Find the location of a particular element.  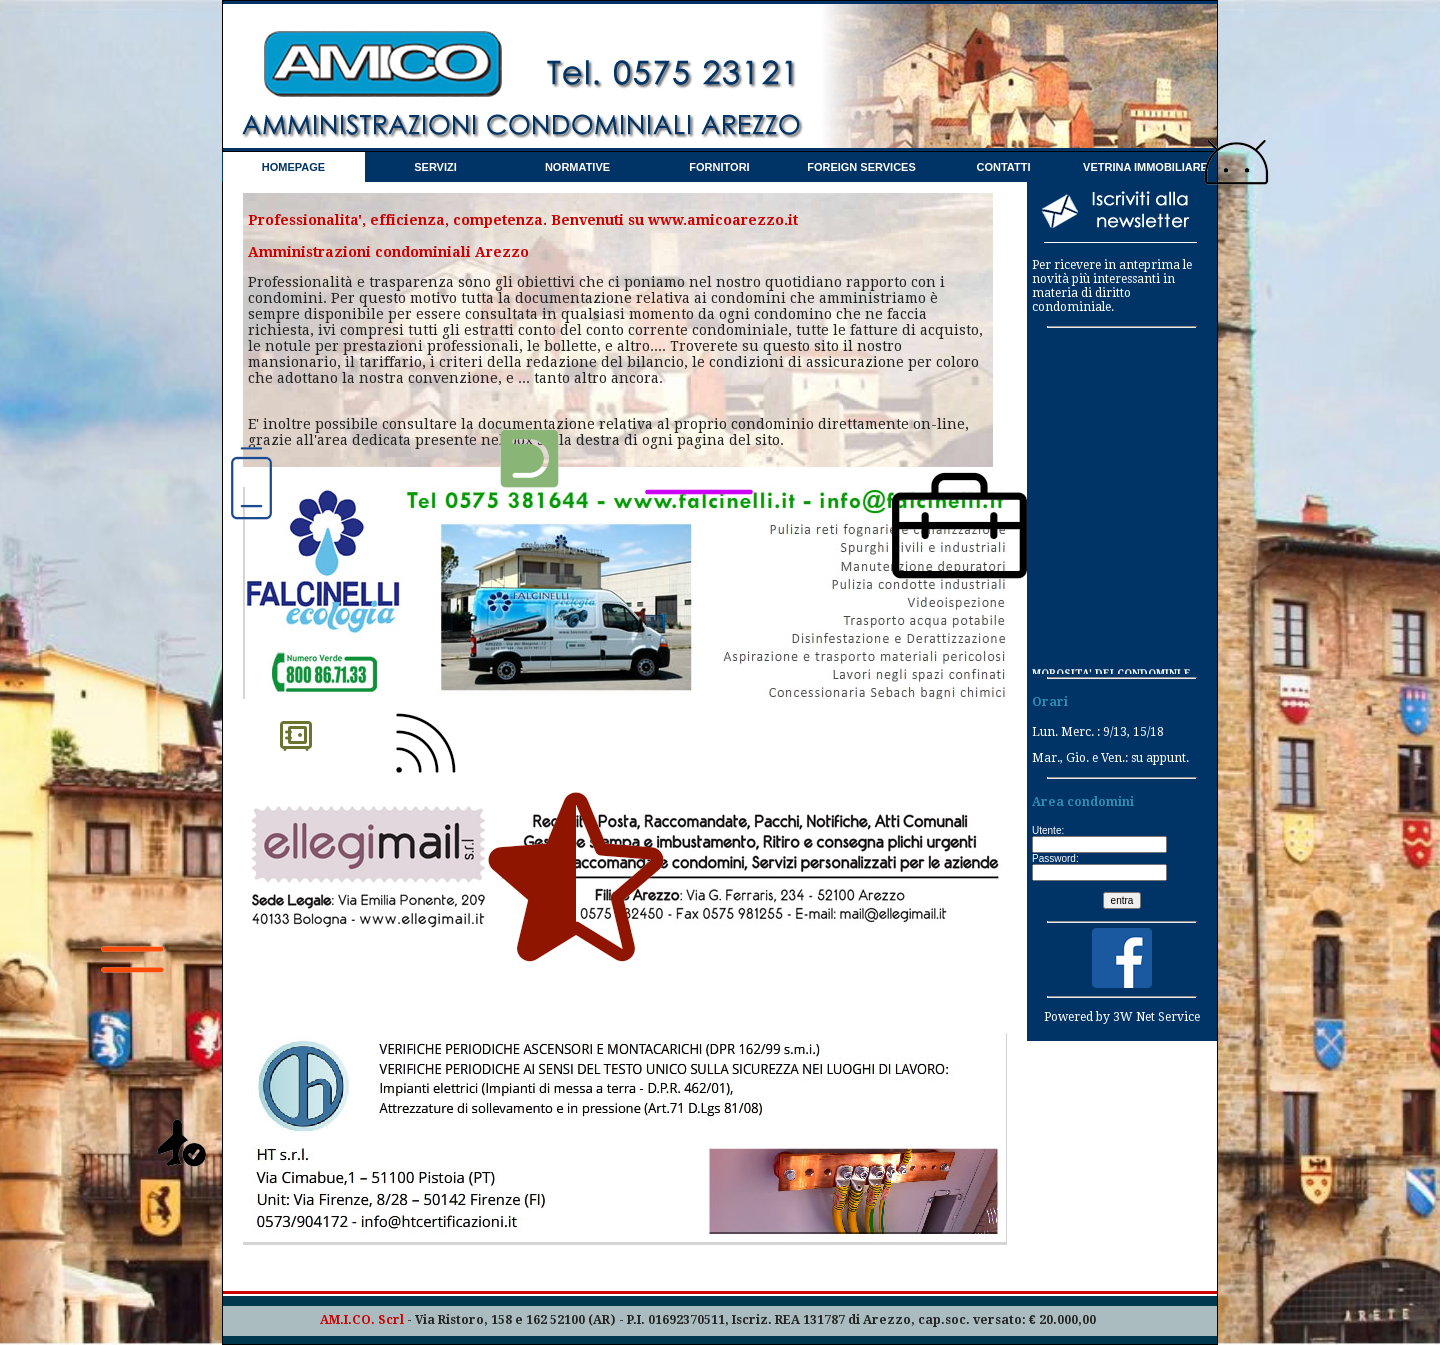

flight booking confirmed is located at coordinates (180, 1143).